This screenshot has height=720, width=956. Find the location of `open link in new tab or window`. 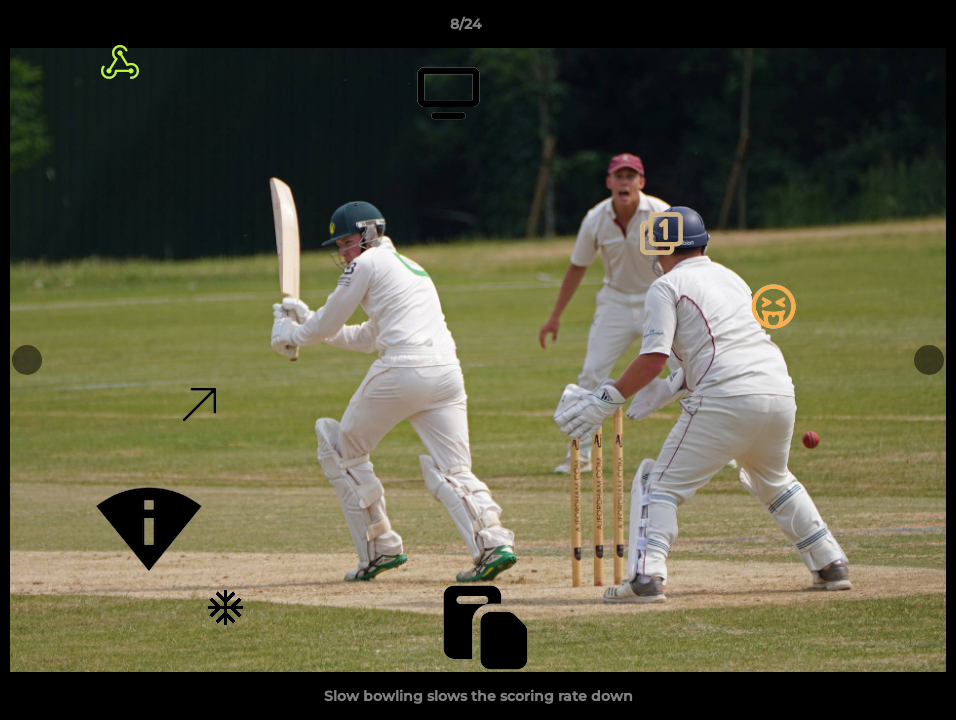

open link in new tab or window is located at coordinates (199, 404).